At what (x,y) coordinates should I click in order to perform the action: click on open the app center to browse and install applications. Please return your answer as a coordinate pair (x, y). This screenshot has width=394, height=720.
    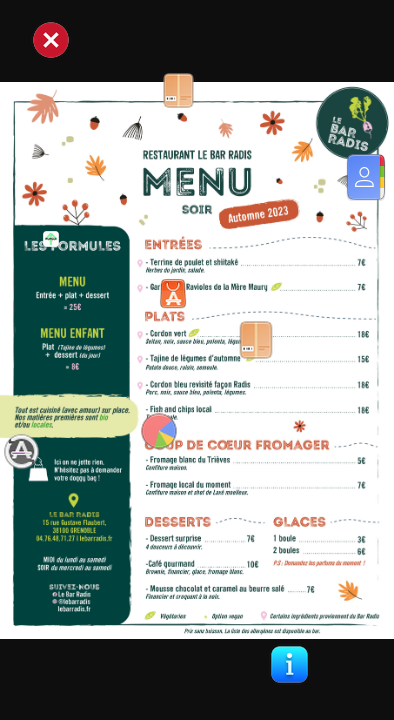
    Looking at the image, I should click on (173, 293).